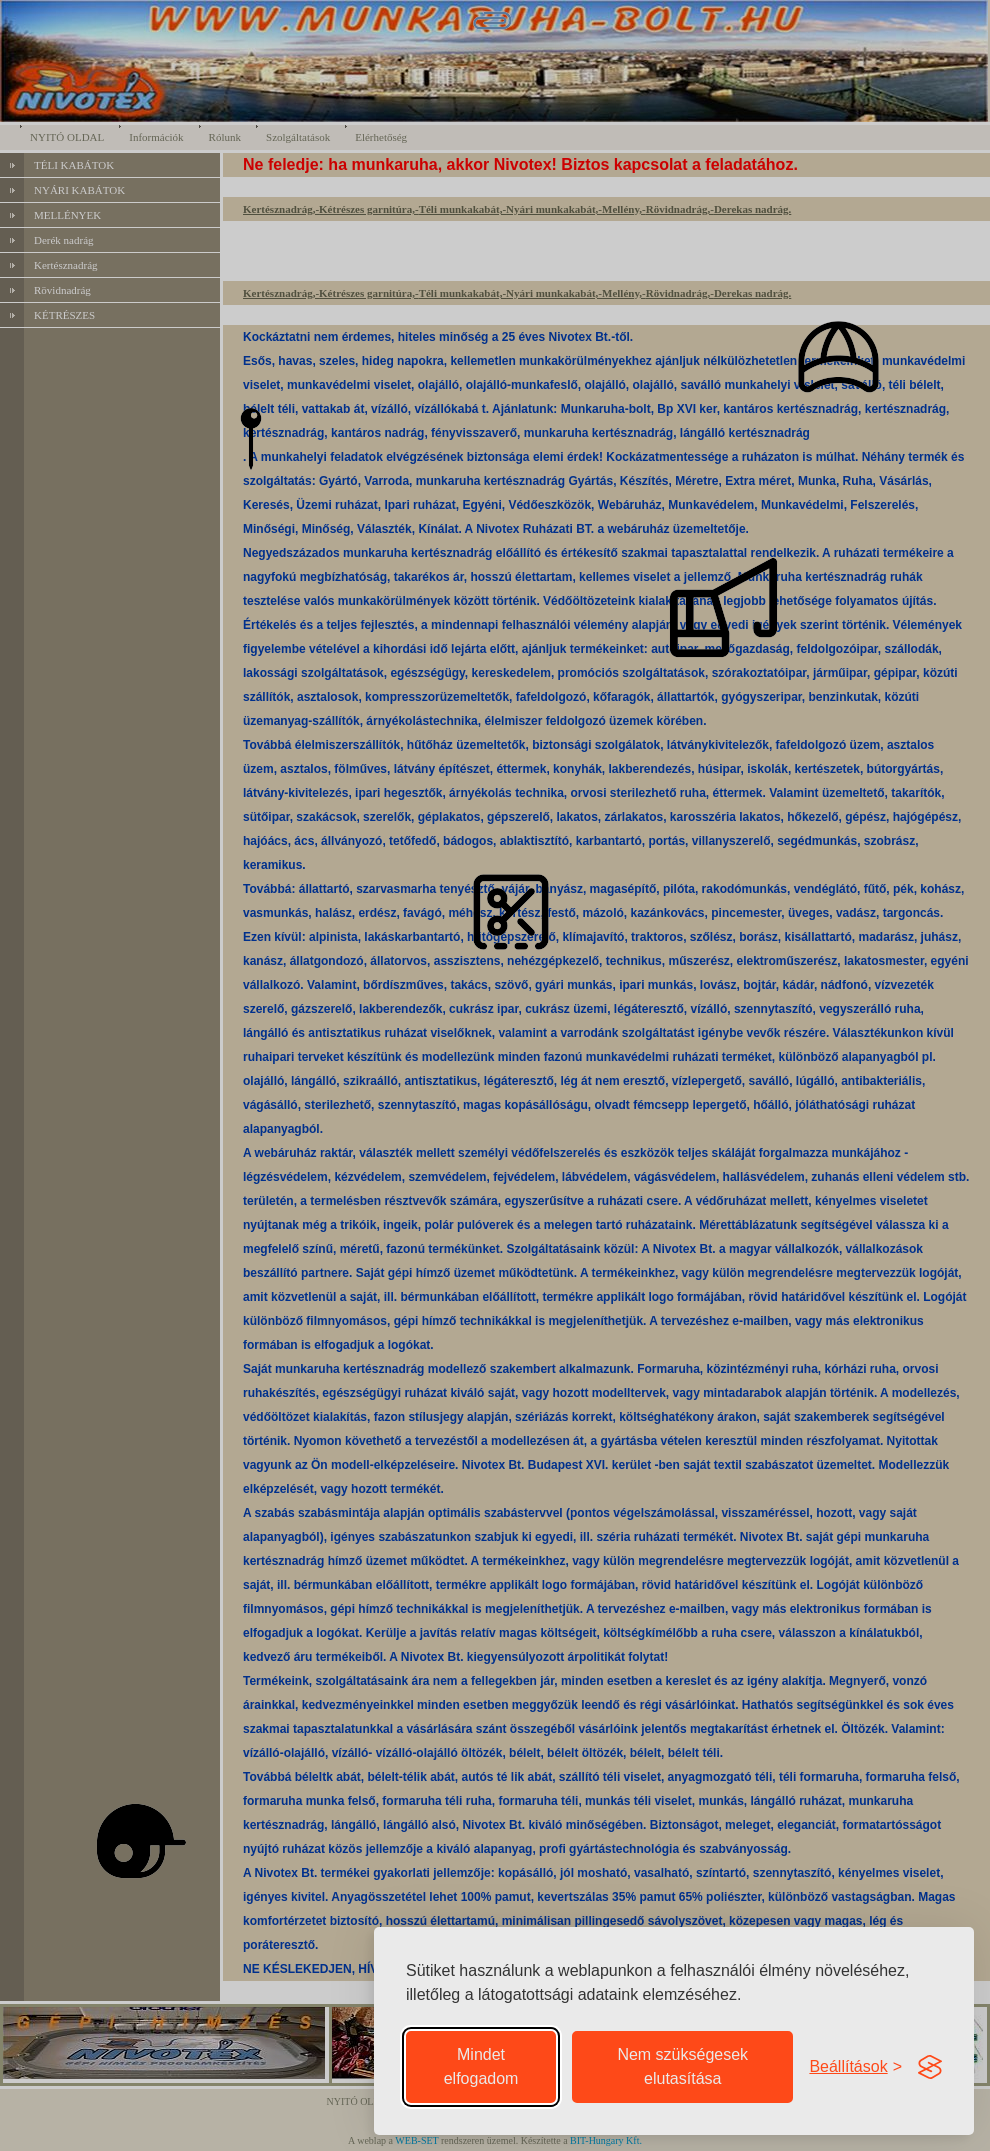 The image size is (990, 2151). I want to click on construction or building in progress, so click(725, 613).